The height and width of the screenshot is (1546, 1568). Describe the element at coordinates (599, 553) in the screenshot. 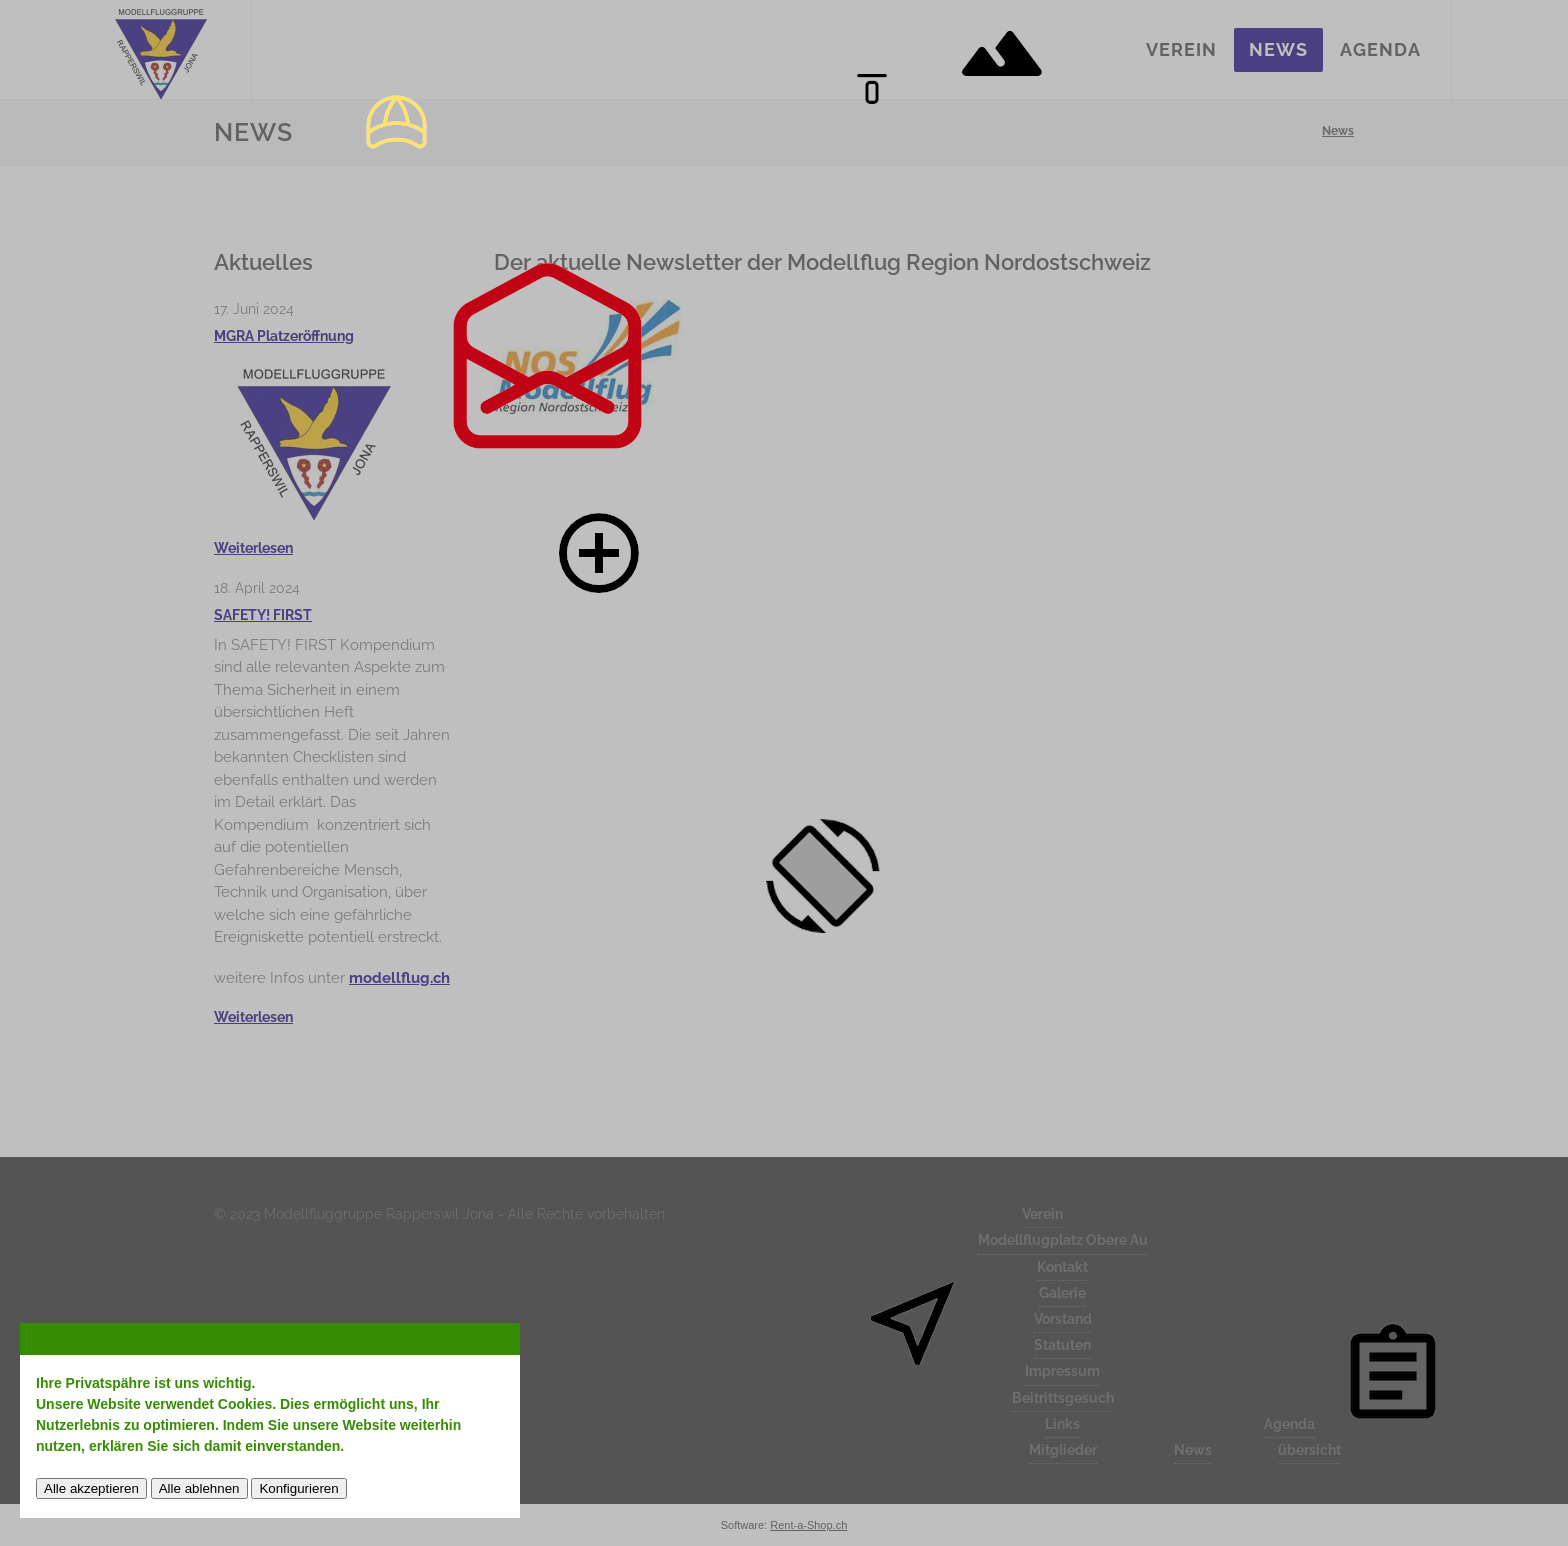

I see `add a new item` at that location.